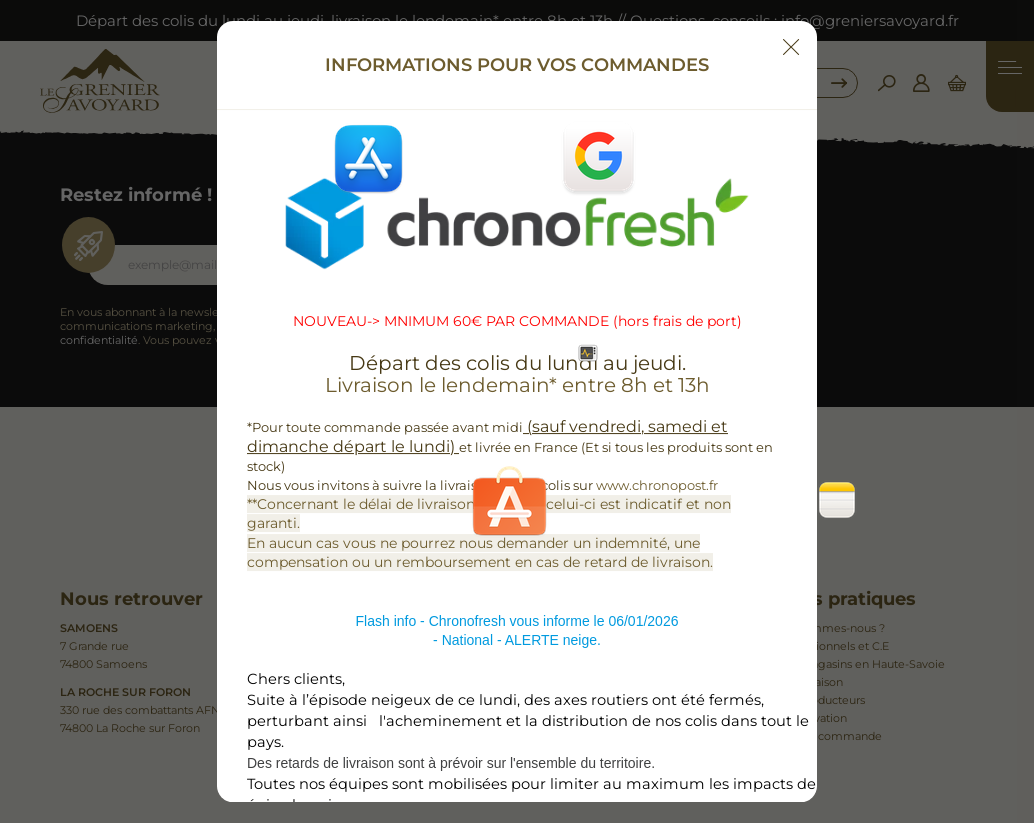  I want to click on open the software center to browse and install applications, so click(509, 506).